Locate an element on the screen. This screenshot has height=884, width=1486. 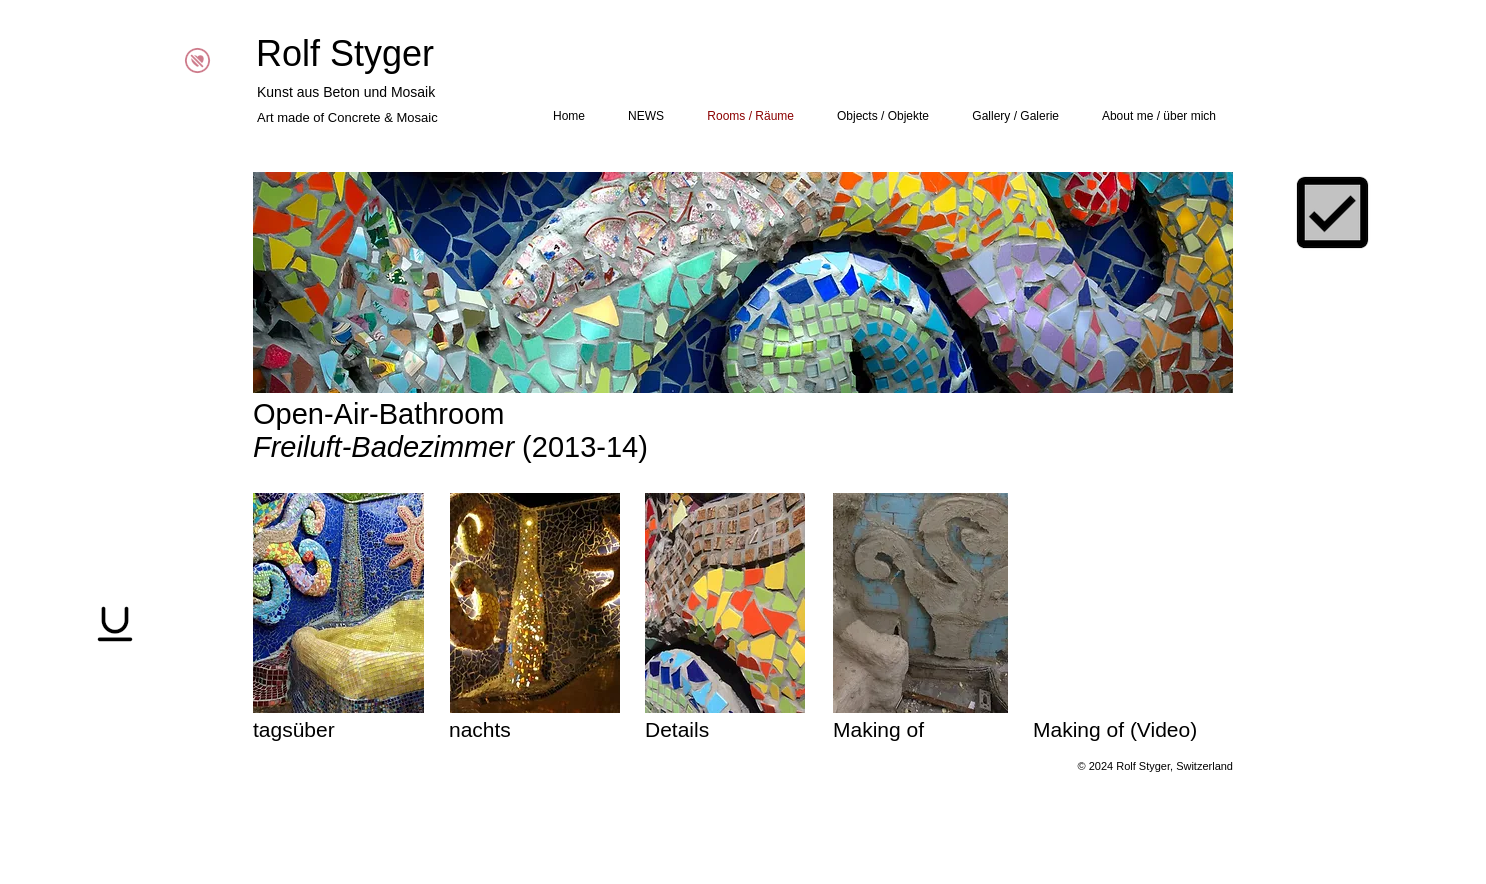
remove from favorites is located at coordinates (197, 60).